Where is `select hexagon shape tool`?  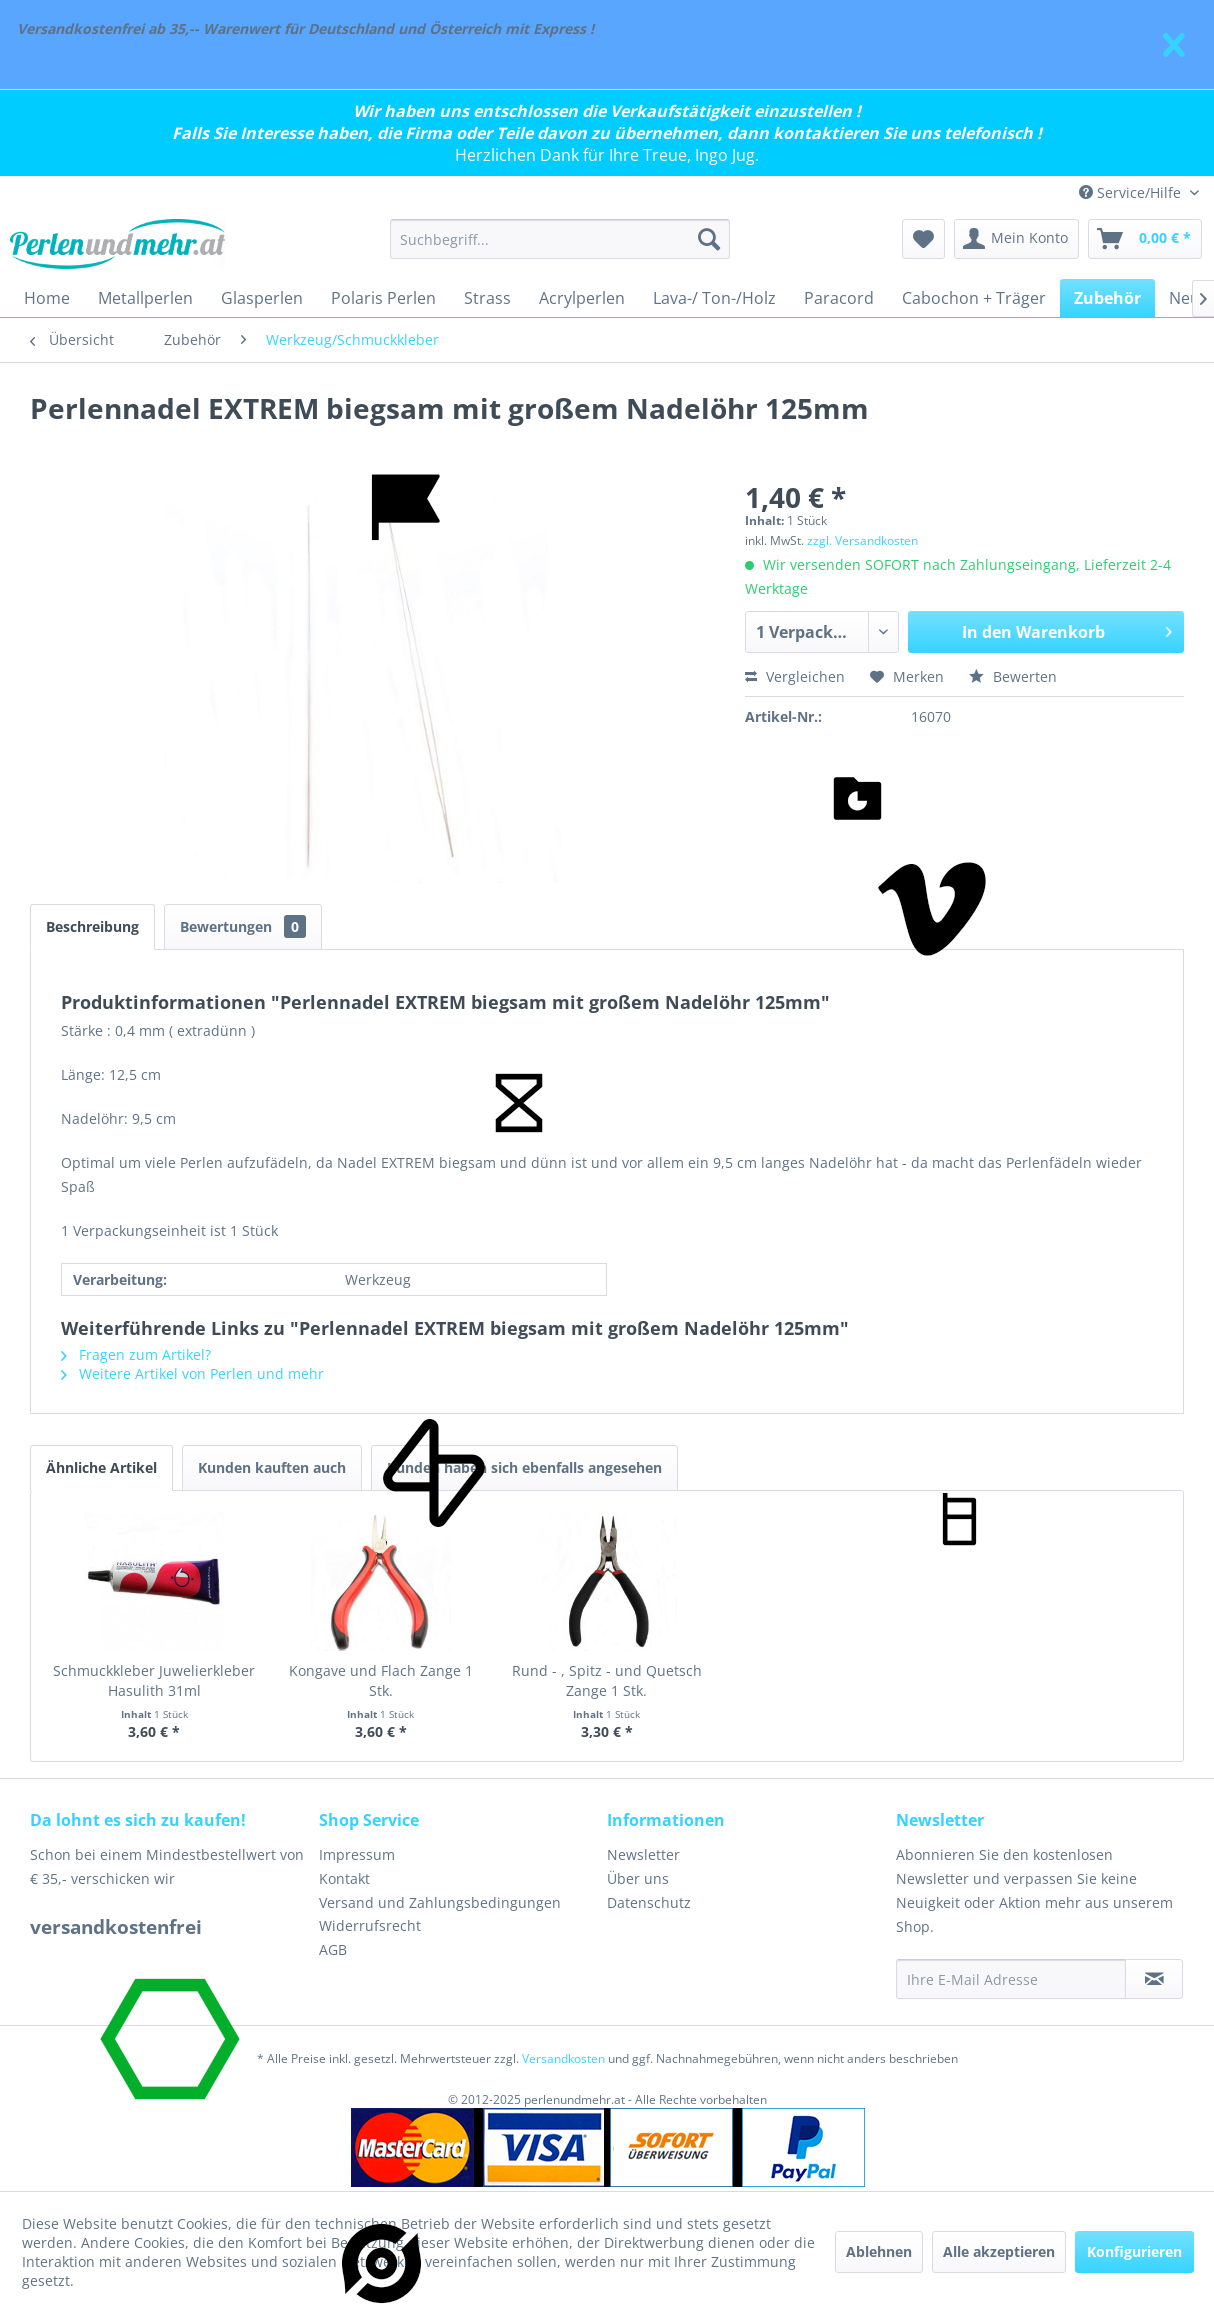
select hexagon shape tool is located at coordinates (170, 2039).